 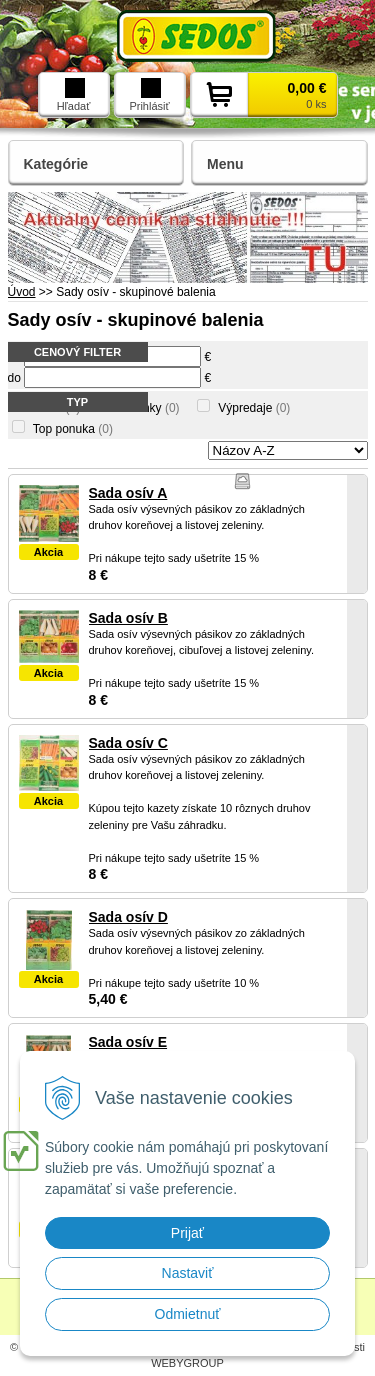 I want to click on open libreoffice math application, so click(x=21, y=1151).